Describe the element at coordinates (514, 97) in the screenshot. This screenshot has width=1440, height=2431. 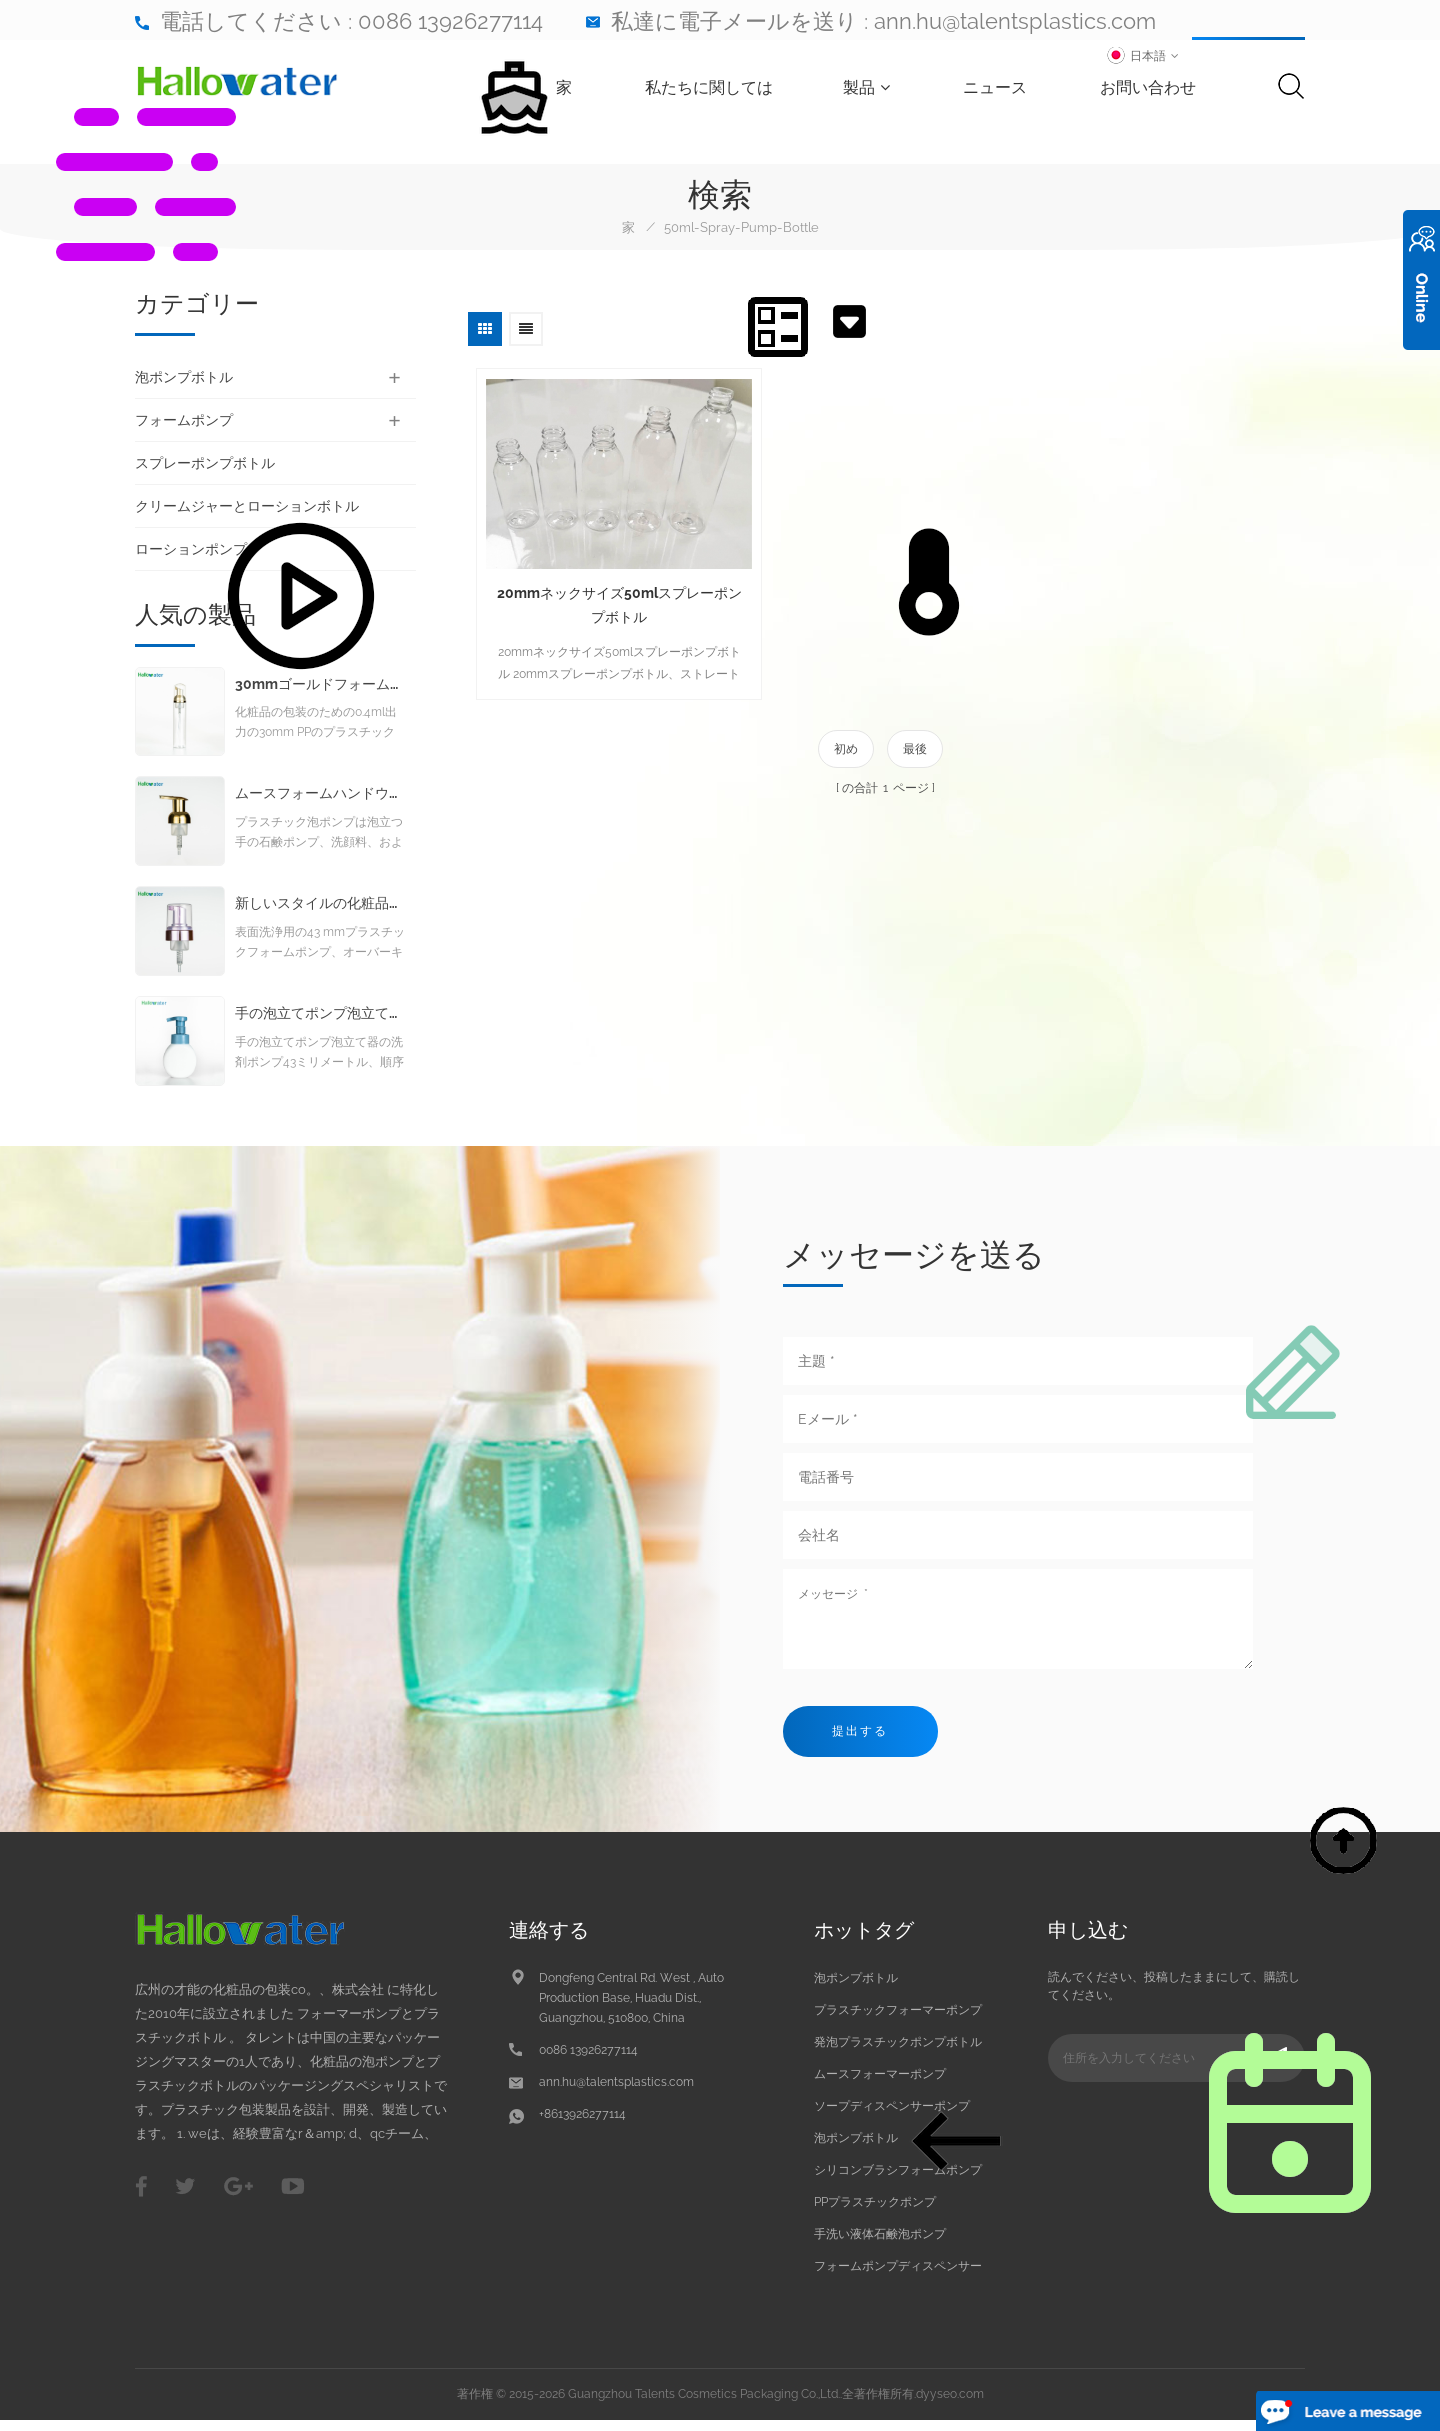
I see `get directions by ferry or boat` at that location.